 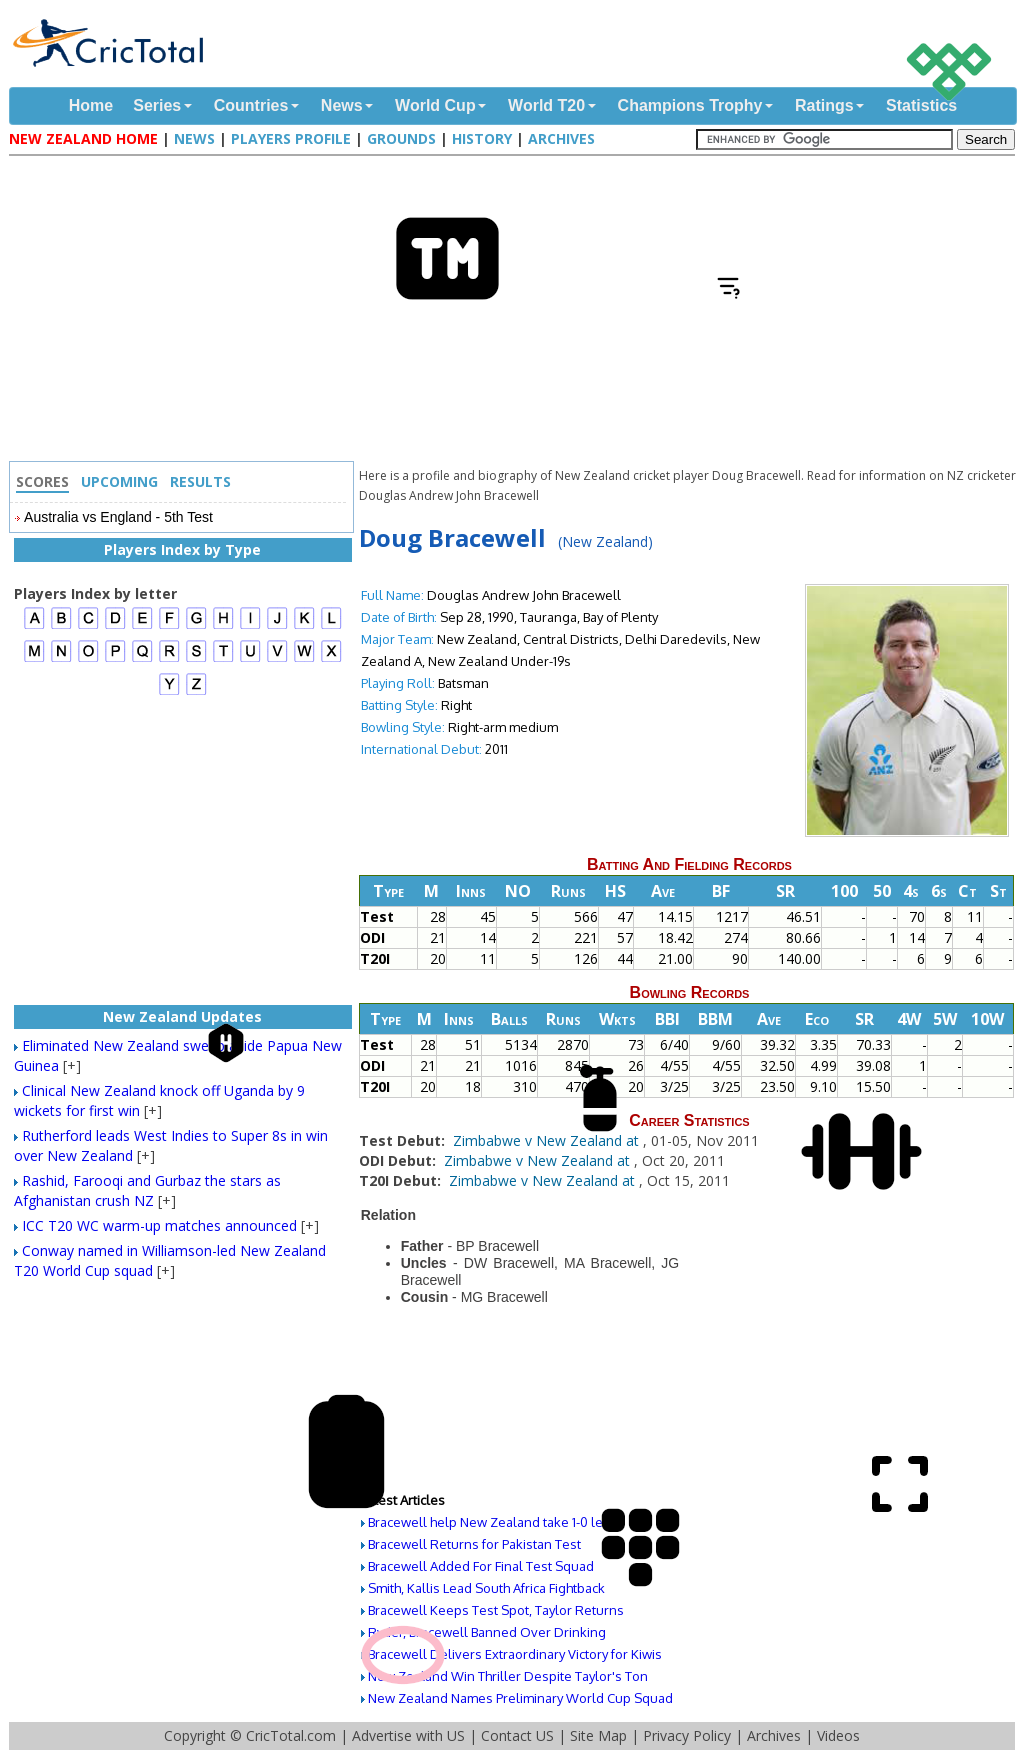 I want to click on filter settings need attention or review, so click(x=728, y=286).